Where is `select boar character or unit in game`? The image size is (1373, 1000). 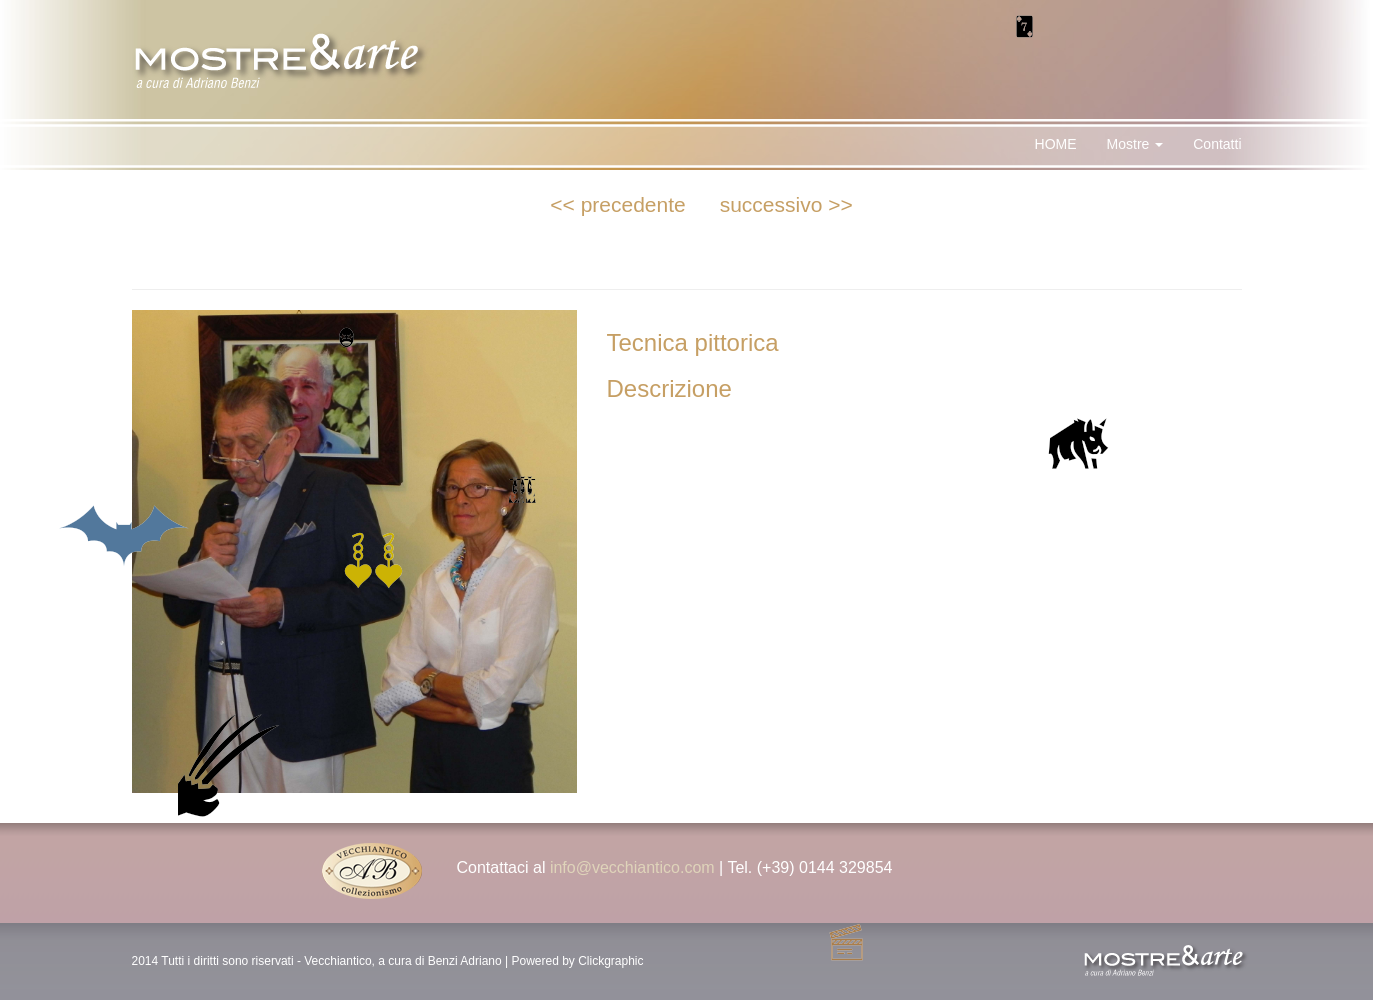
select boar character or unit in game is located at coordinates (1078, 442).